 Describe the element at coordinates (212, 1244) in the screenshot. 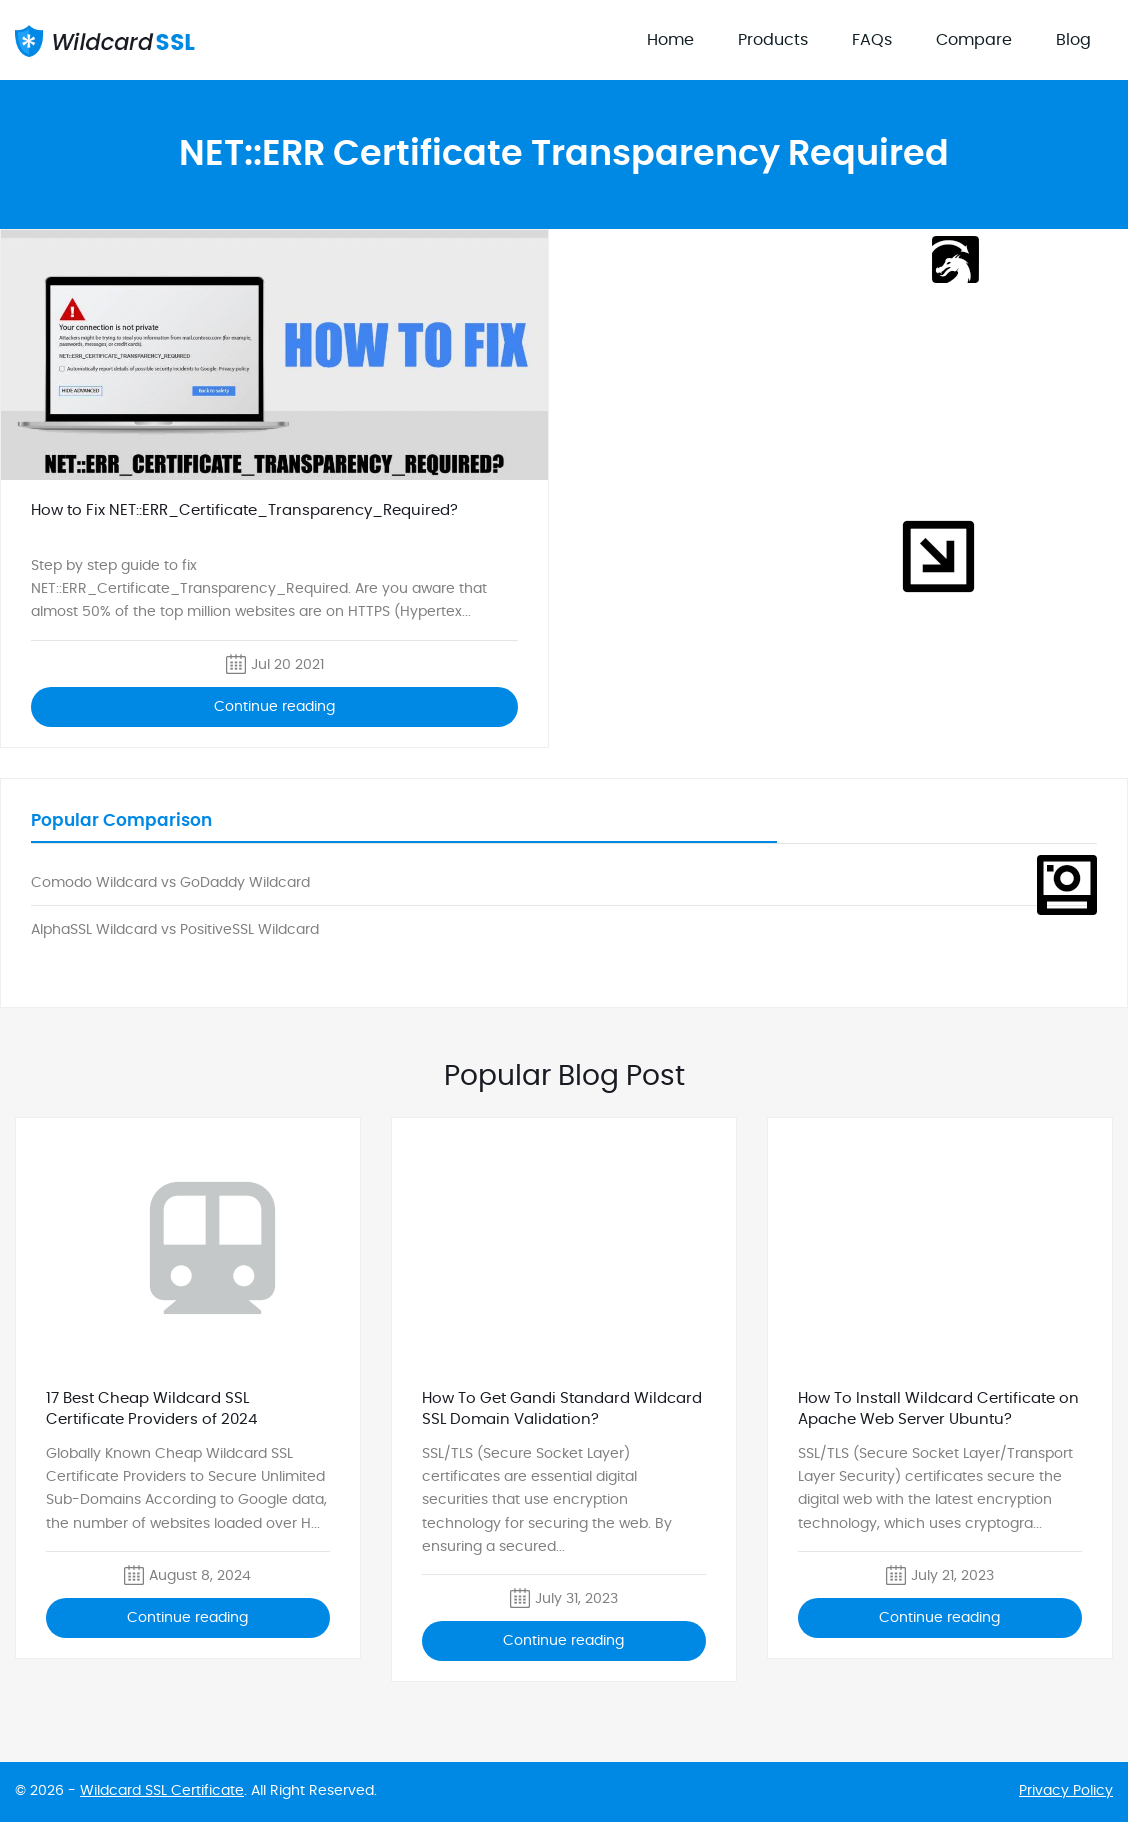

I see `view subway or metro transit options` at that location.